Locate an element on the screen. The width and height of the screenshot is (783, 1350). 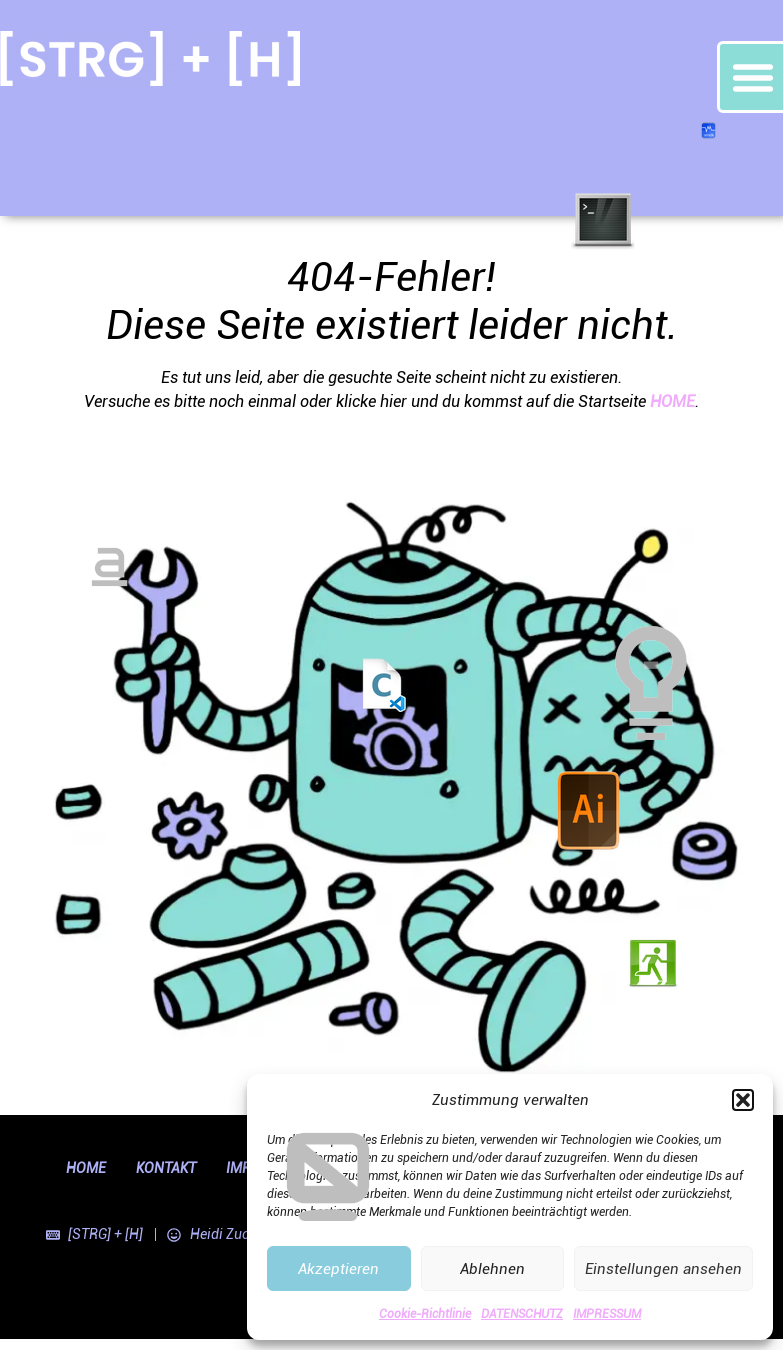
open the terminal application is located at coordinates (603, 218).